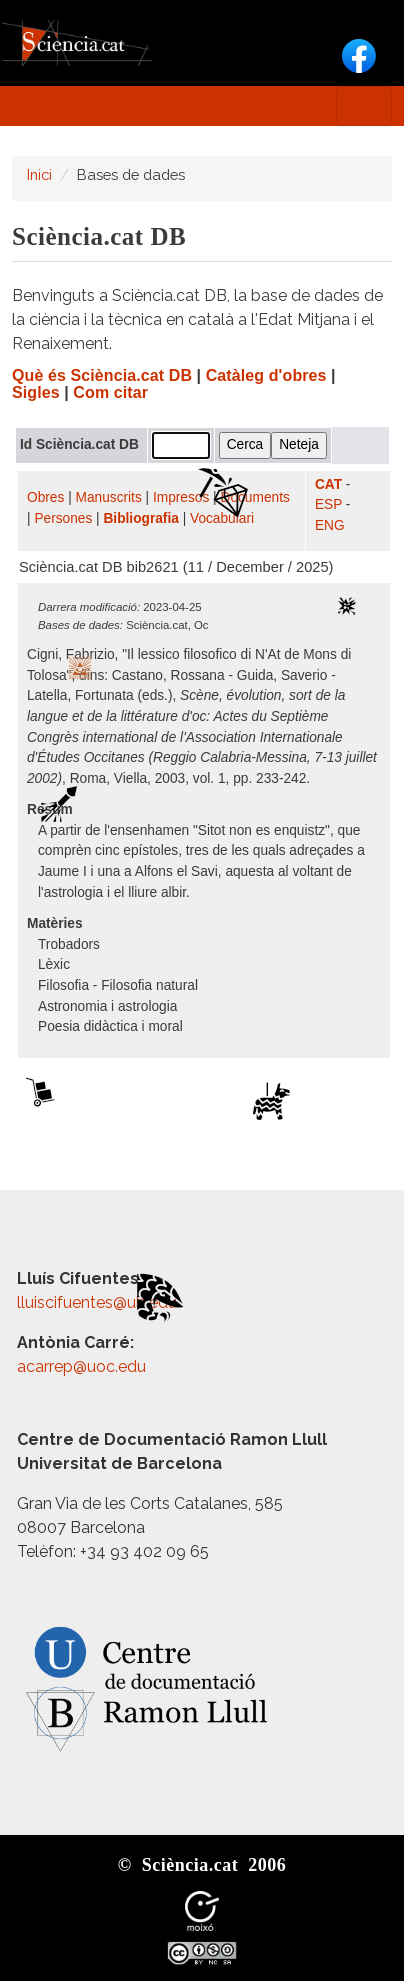  What do you see at coordinates (41, 1091) in the screenshot?
I see `view shipping or delivery options` at bounding box center [41, 1091].